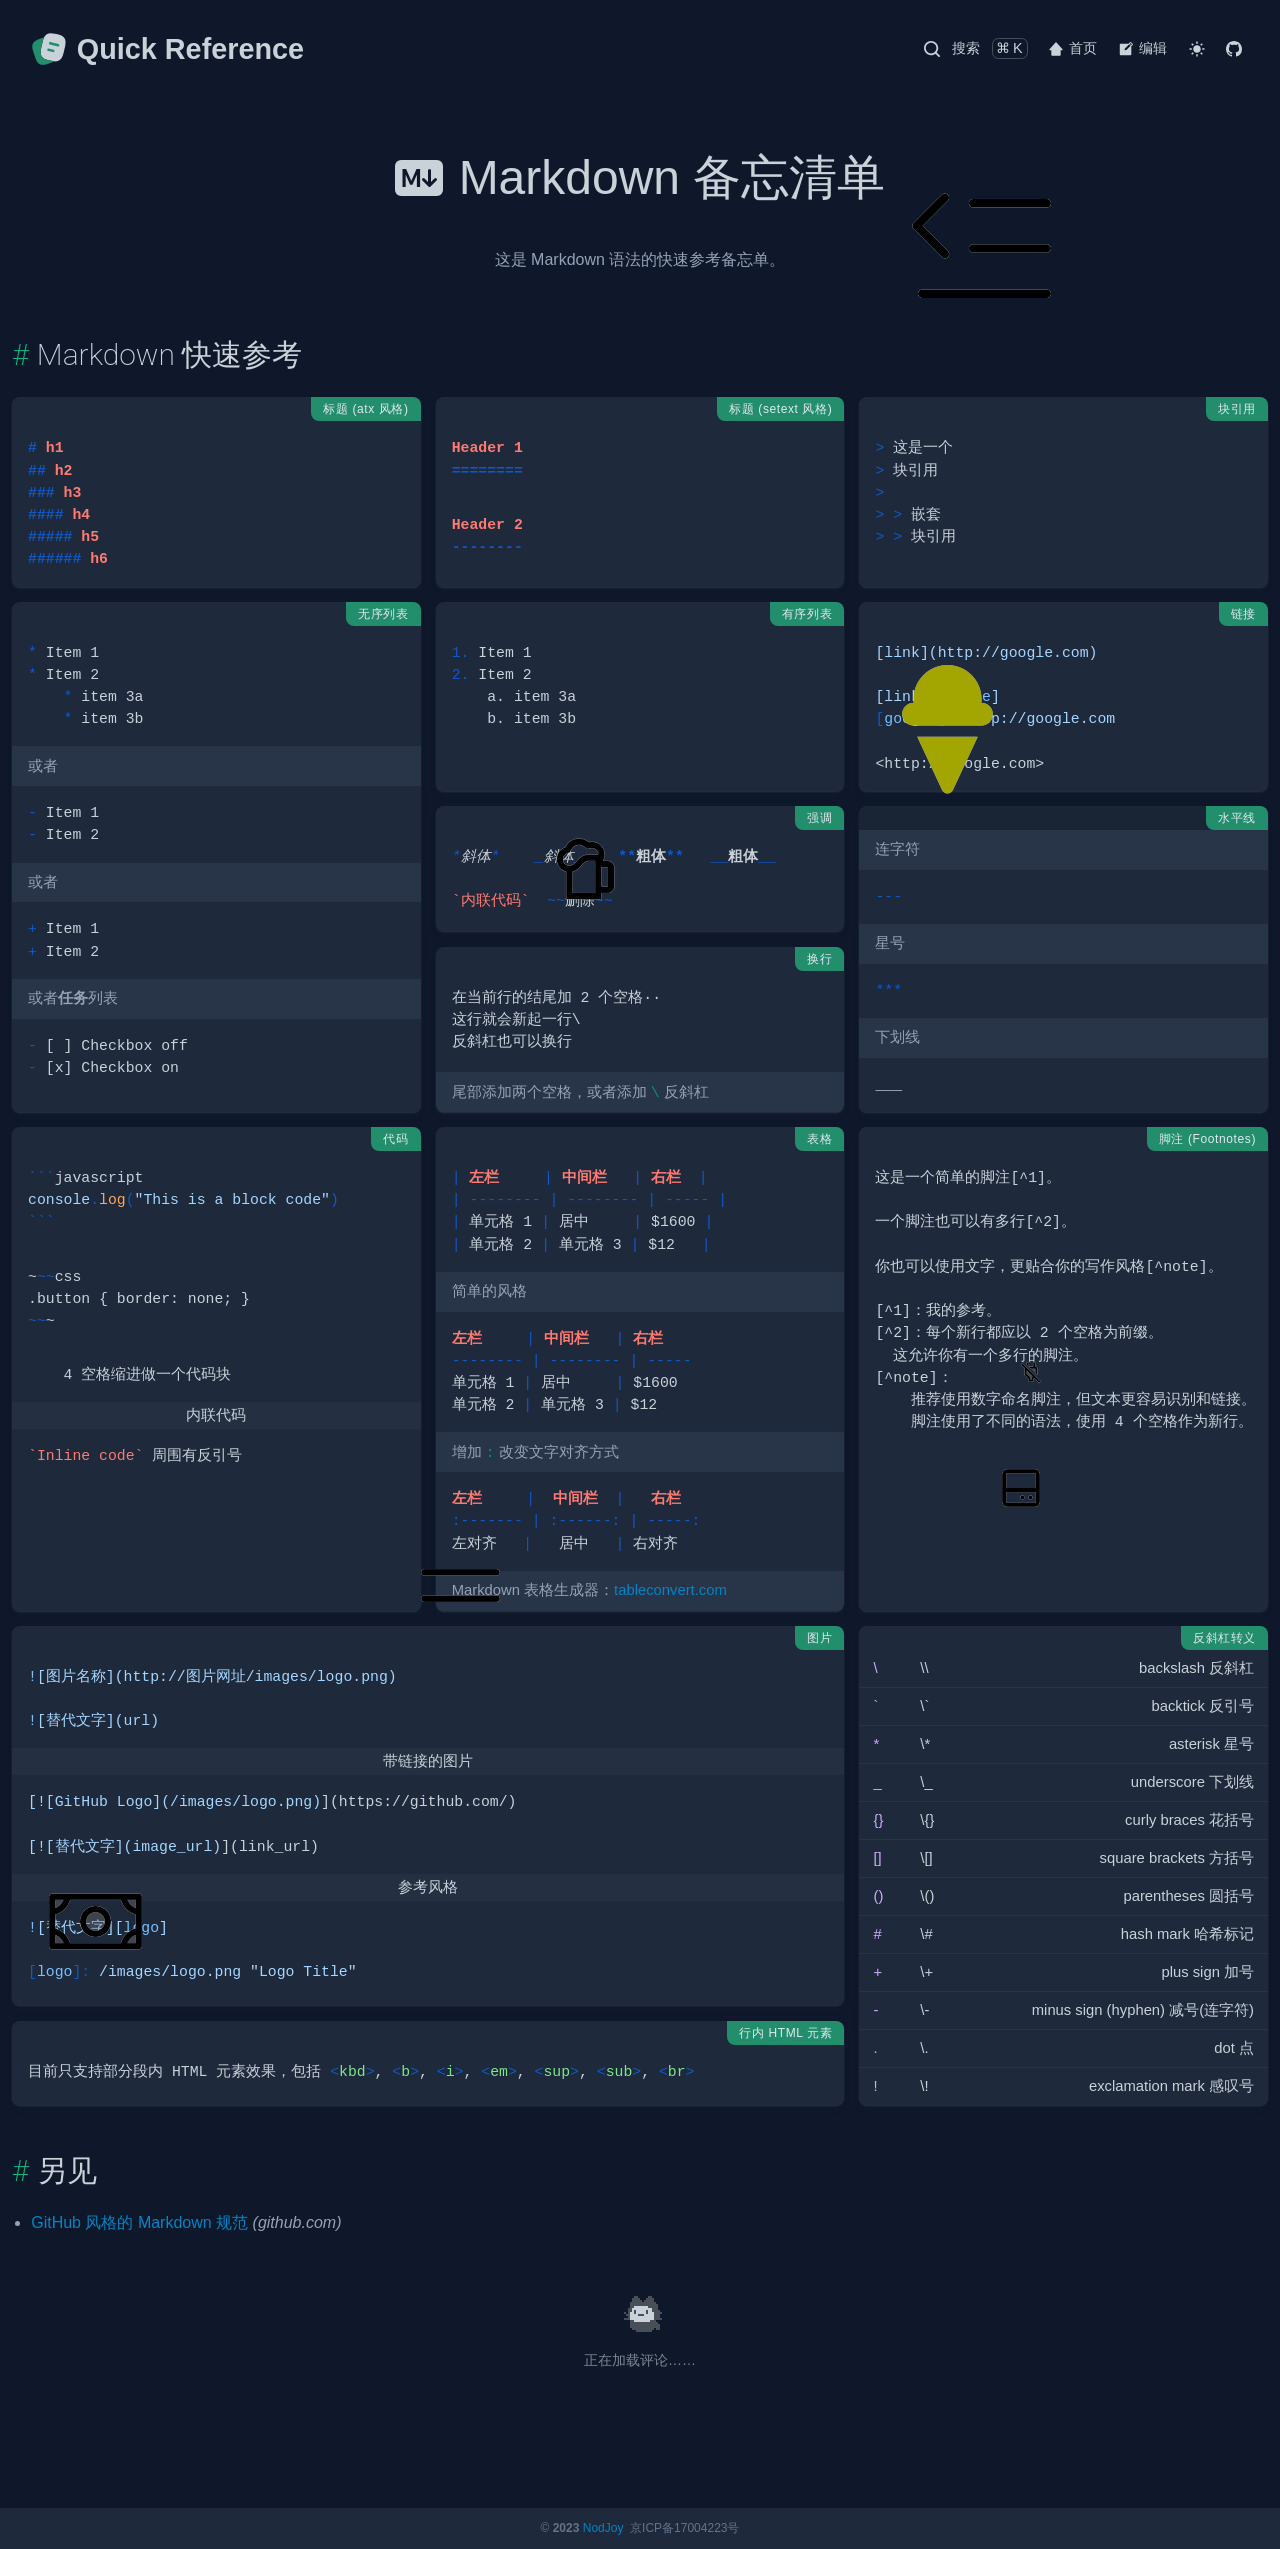  I want to click on indicates equal value or comparison, so click(460, 1585).